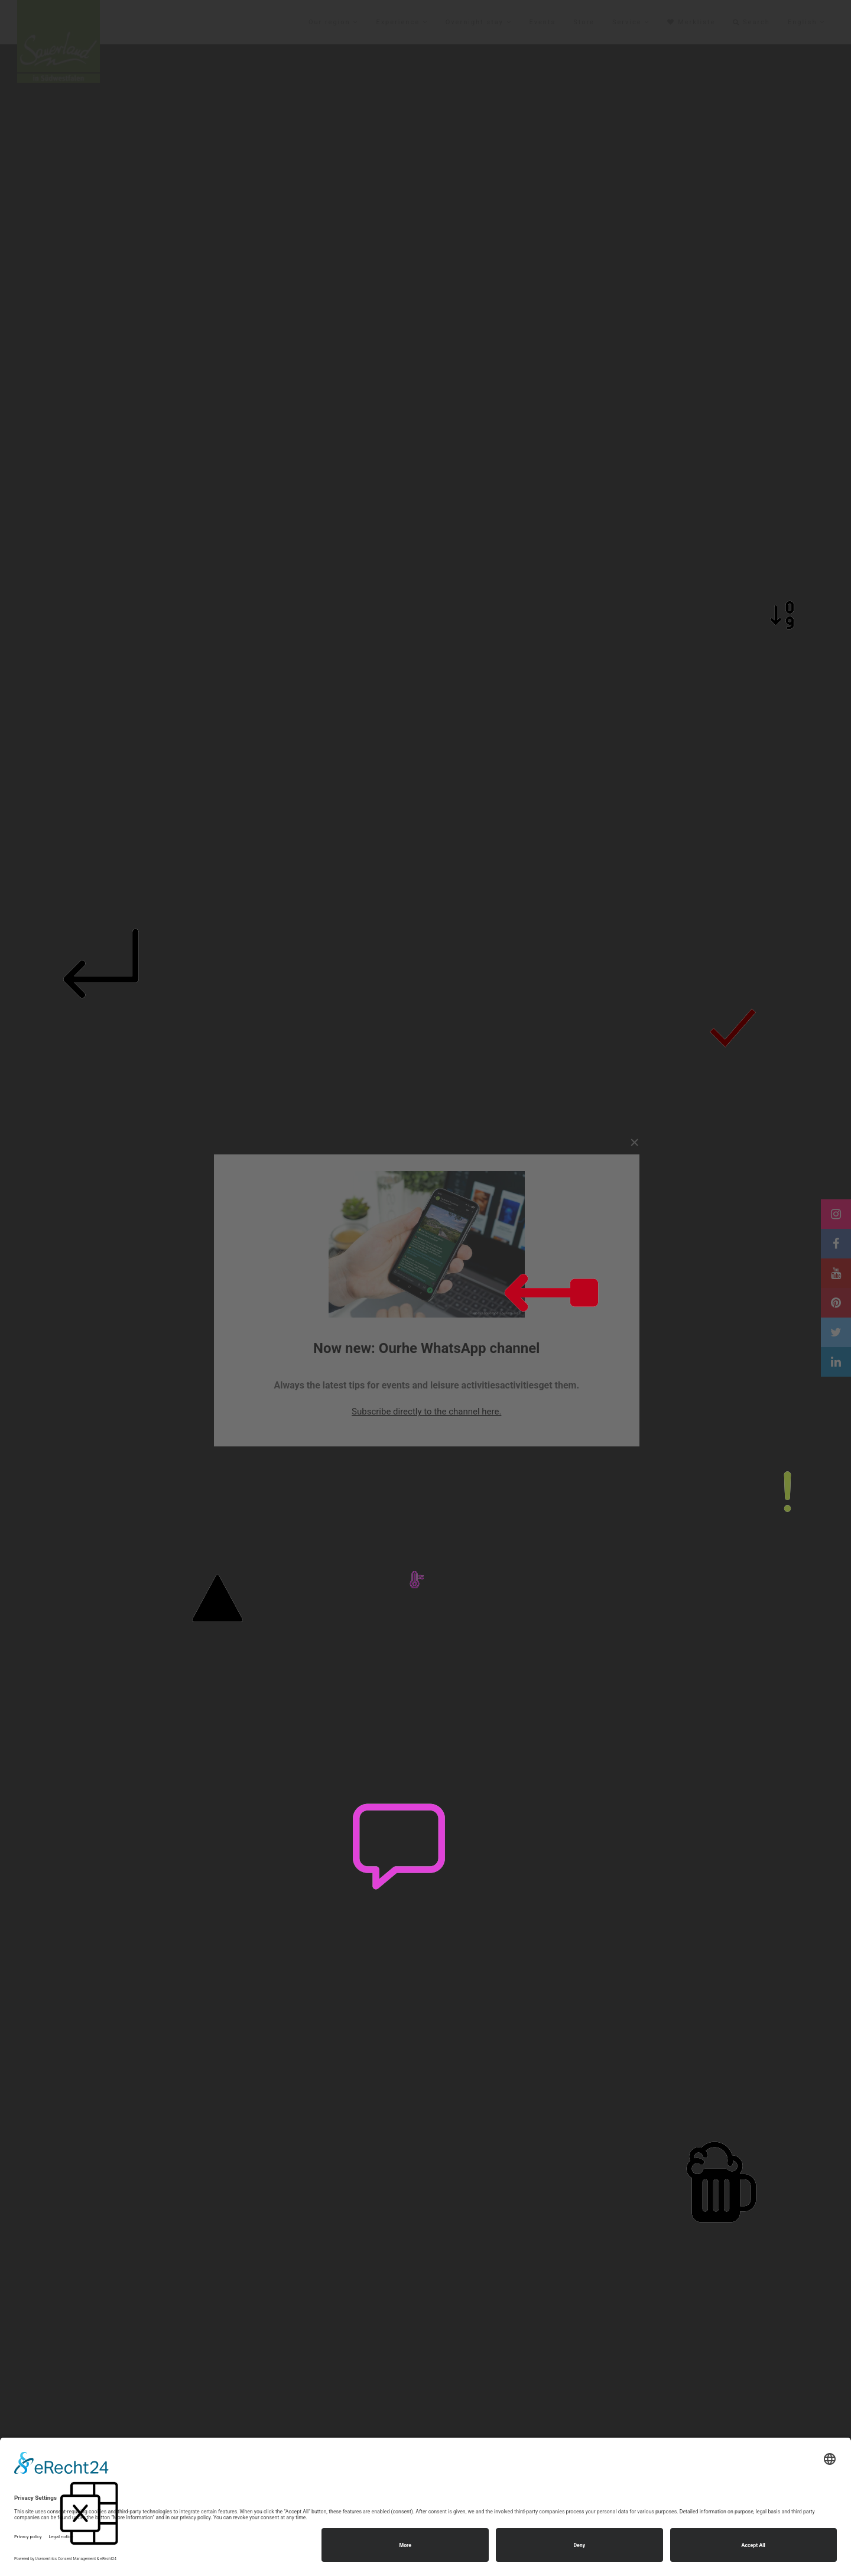  Describe the element at coordinates (782, 615) in the screenshot. I see `sort numbers in ascending order (0-9)` at that location.